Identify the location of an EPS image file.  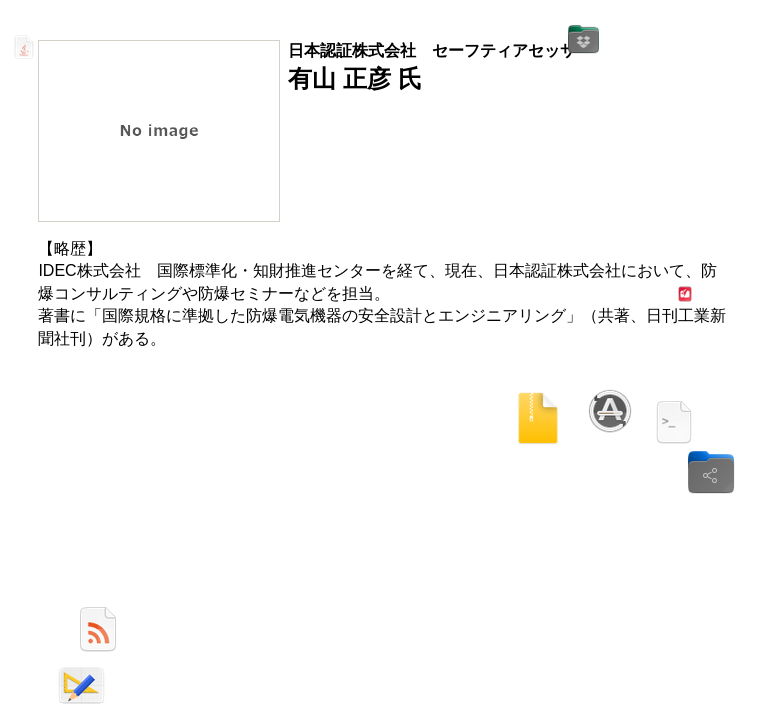
(685, 294).